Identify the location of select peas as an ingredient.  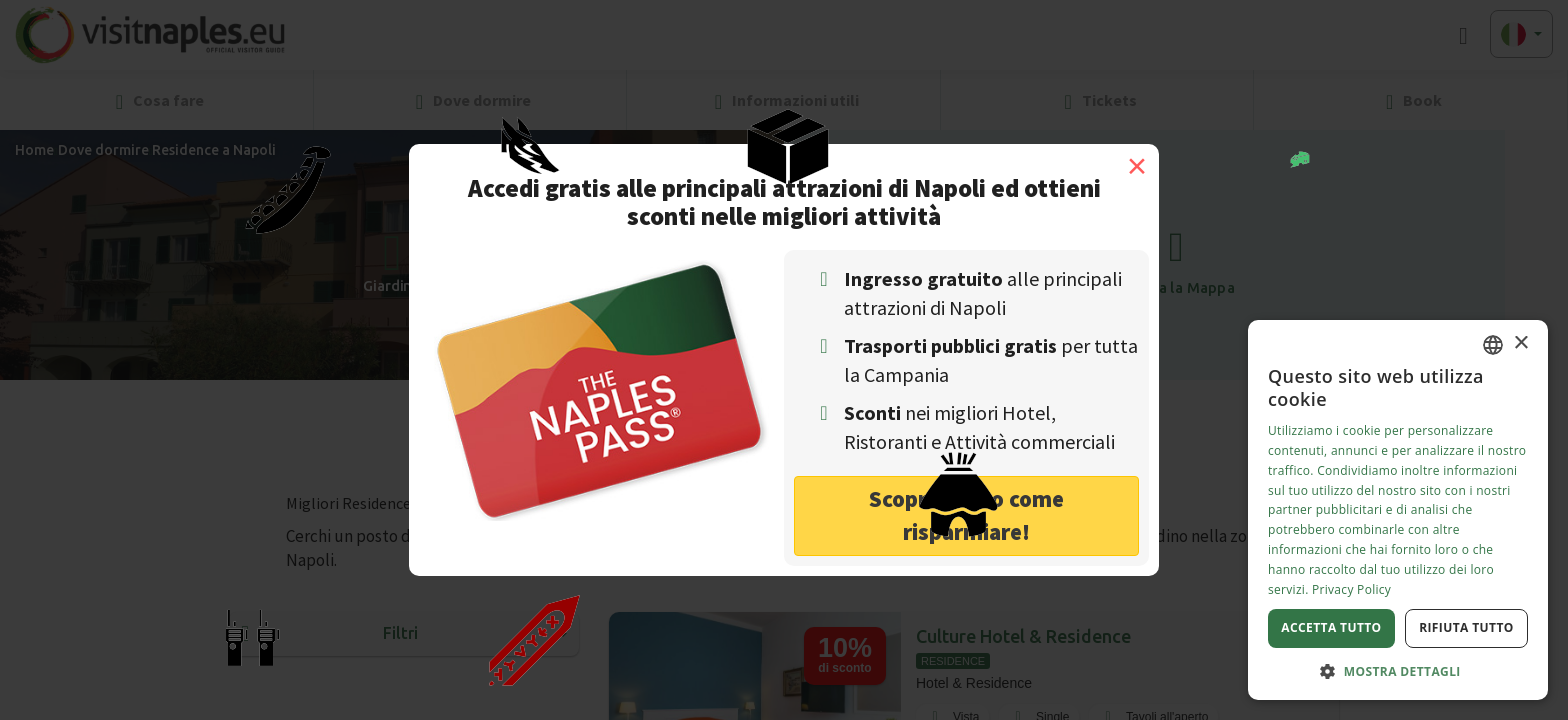
(288, 190).